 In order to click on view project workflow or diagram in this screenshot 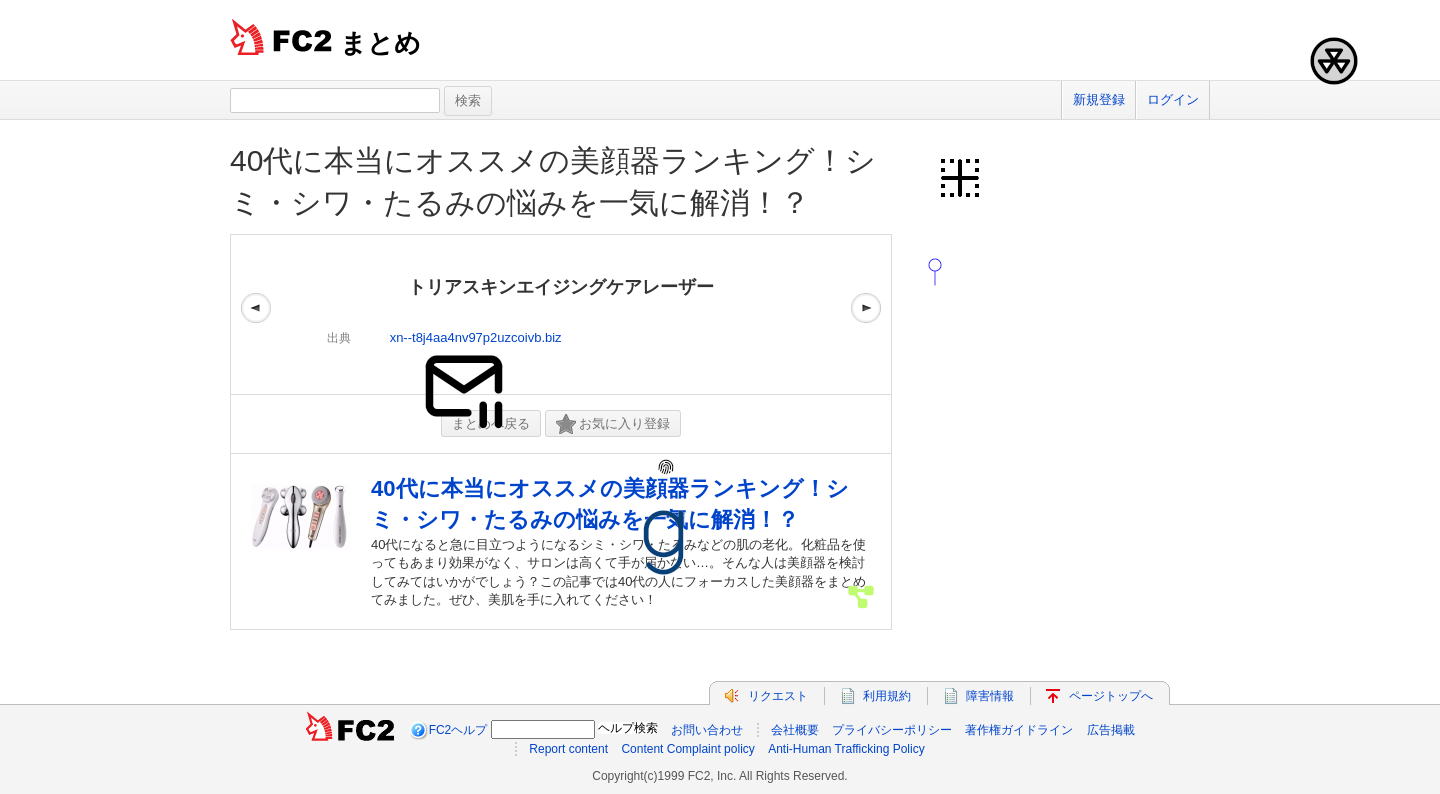, I will do `click(861, 597)`.